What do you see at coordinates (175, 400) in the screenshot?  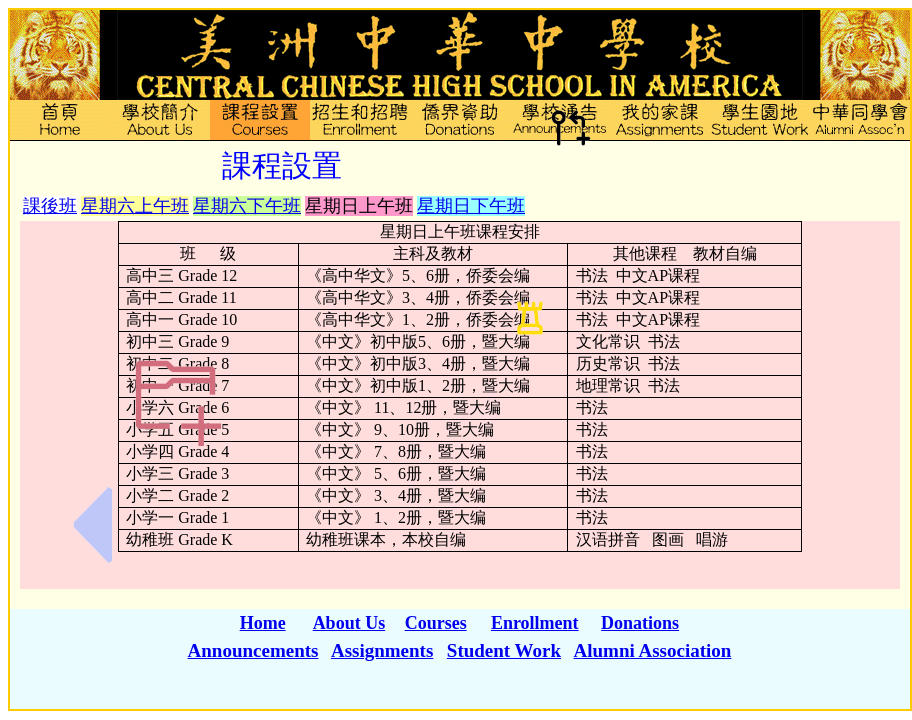 I see `create a new folder` at bounding box center [175, 400].